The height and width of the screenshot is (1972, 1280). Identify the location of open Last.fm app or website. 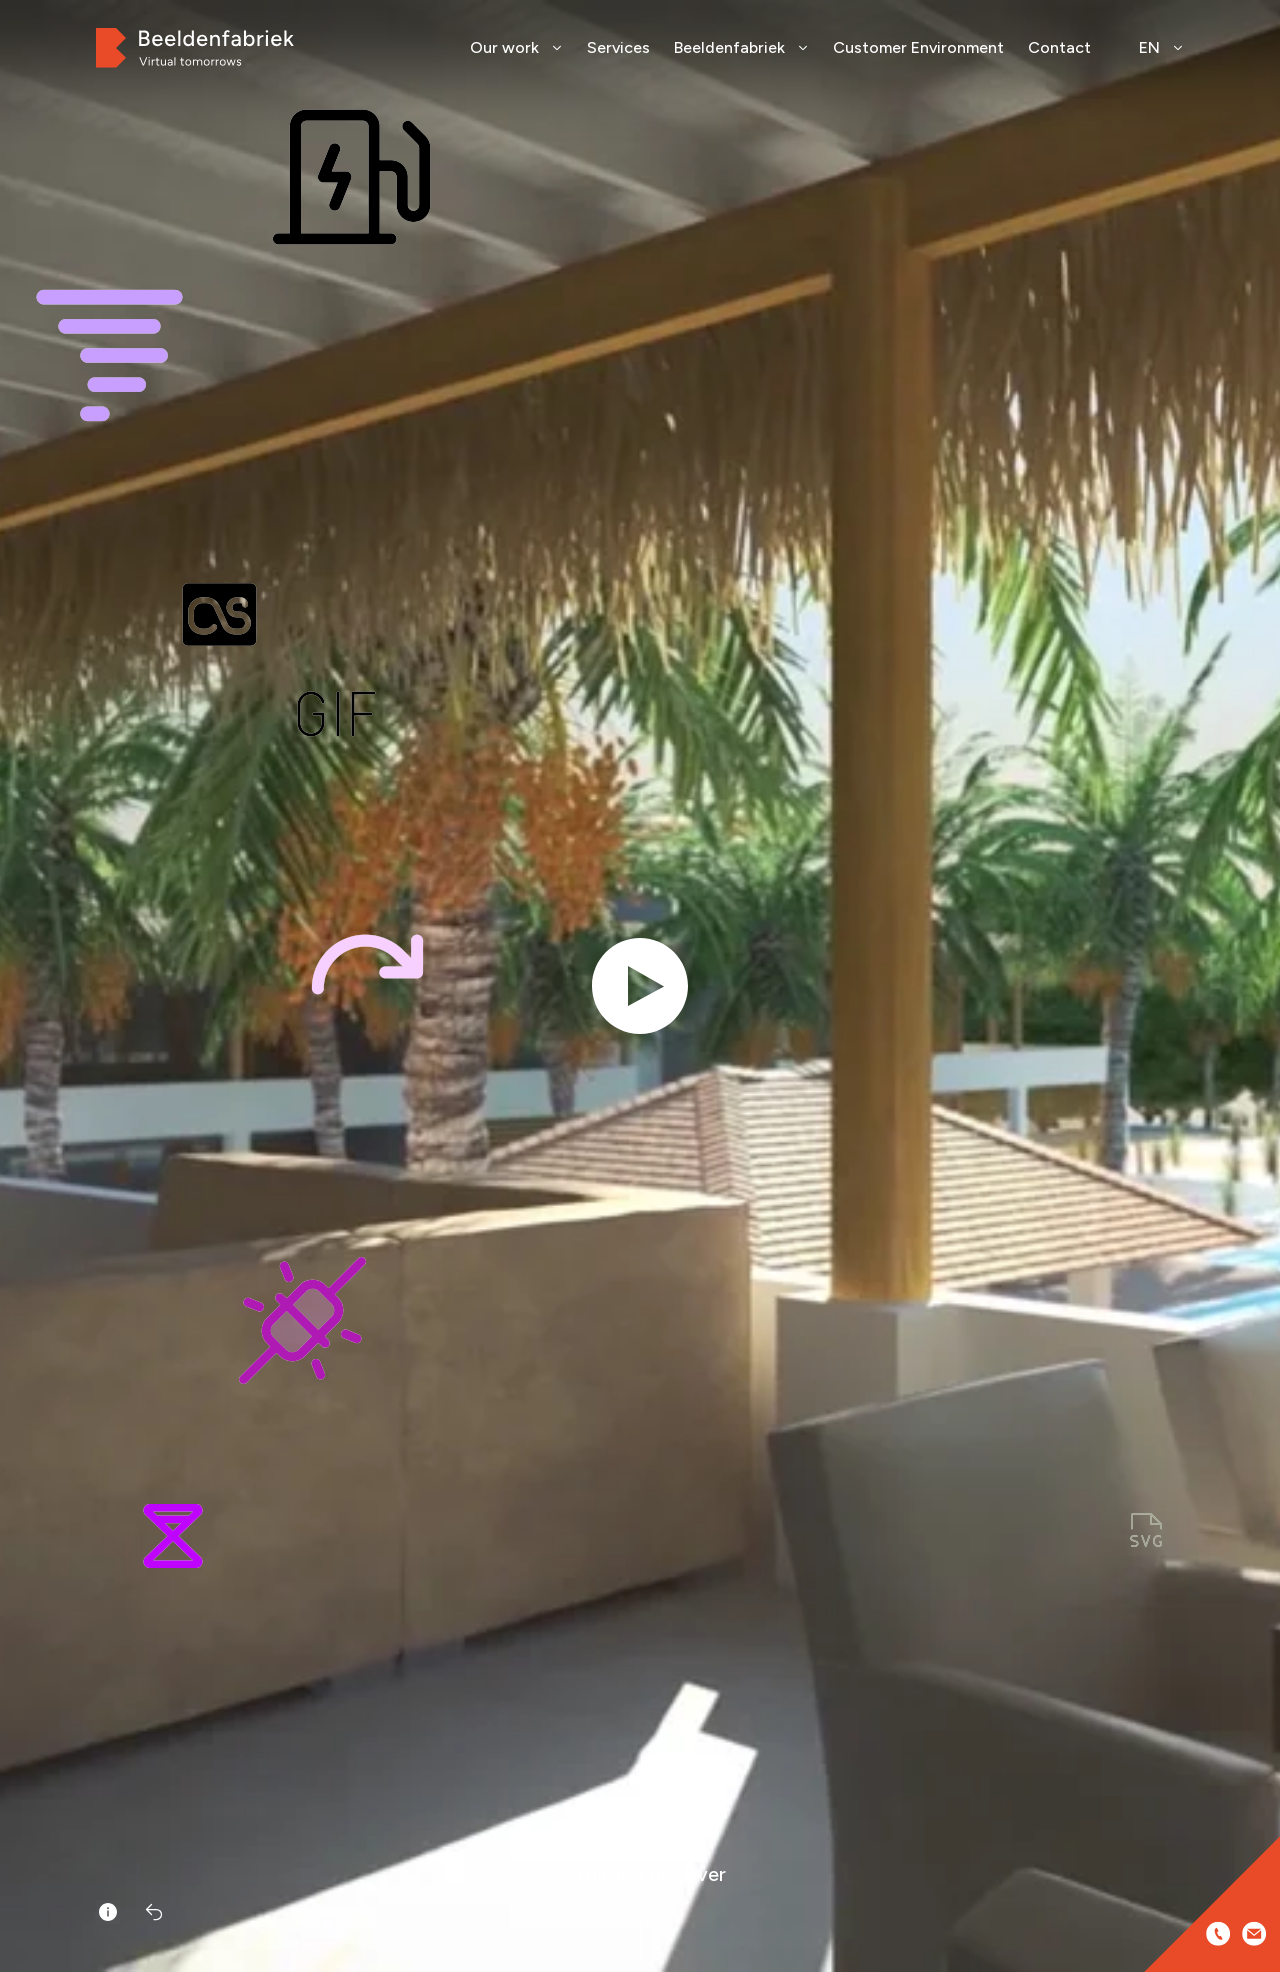
(219, 614).